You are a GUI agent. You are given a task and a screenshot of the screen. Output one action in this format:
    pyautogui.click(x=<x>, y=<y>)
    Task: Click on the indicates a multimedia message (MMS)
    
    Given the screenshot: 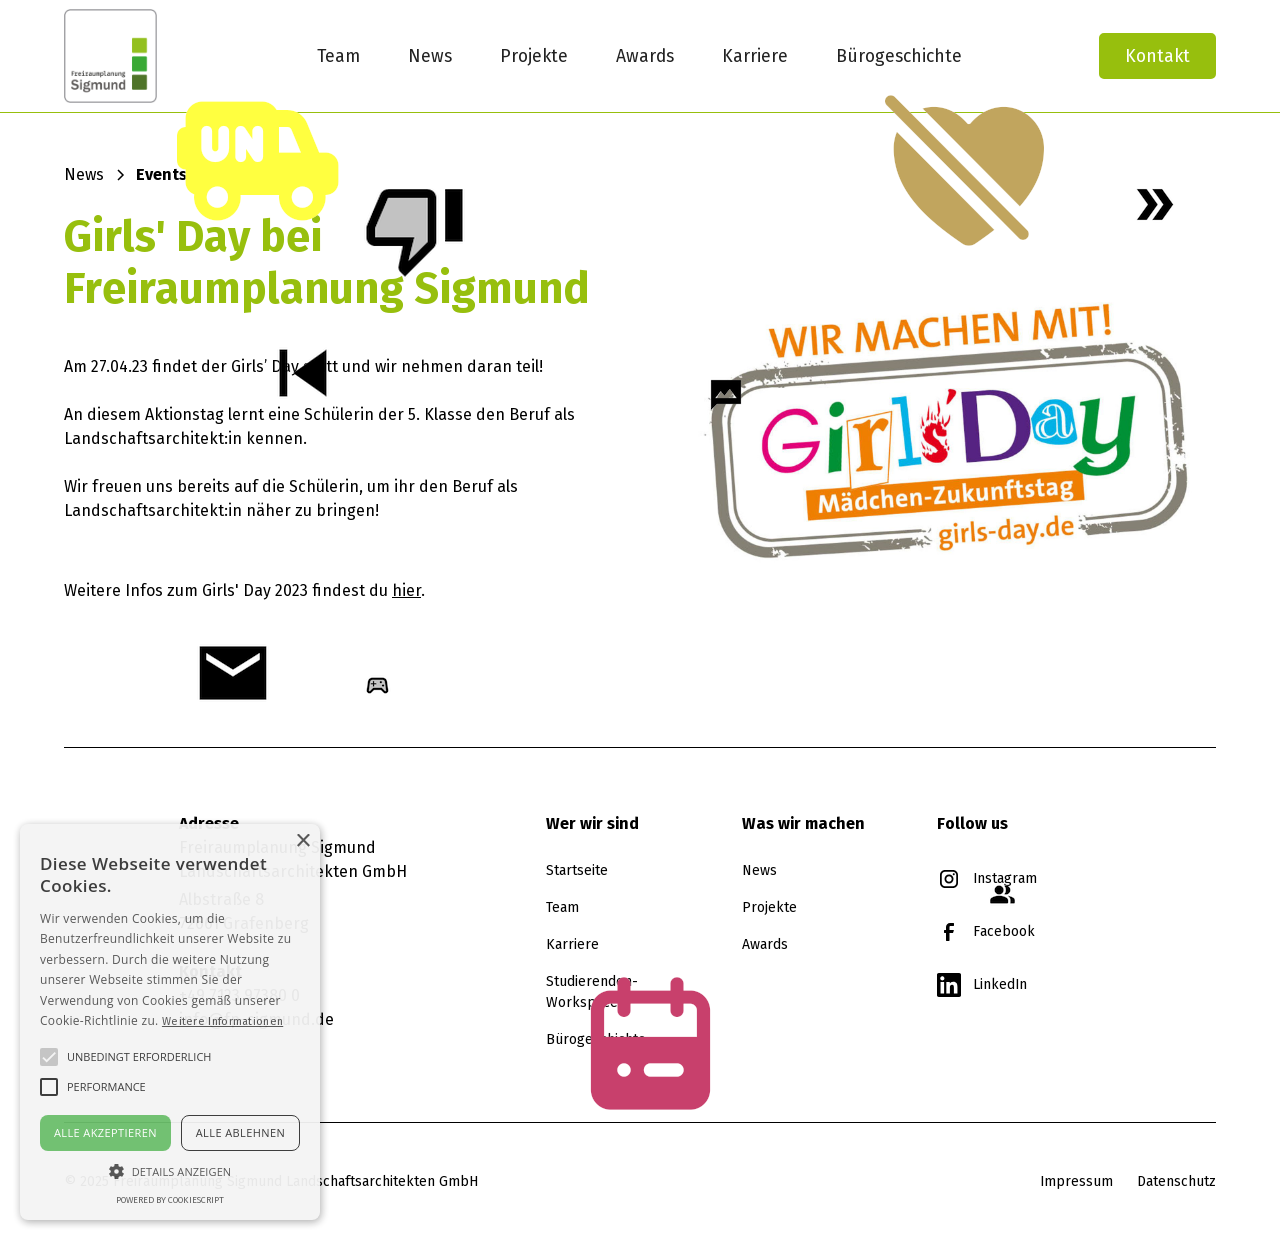 What is the action you would take?
    pyautogui.click(x=726, y=395)
    